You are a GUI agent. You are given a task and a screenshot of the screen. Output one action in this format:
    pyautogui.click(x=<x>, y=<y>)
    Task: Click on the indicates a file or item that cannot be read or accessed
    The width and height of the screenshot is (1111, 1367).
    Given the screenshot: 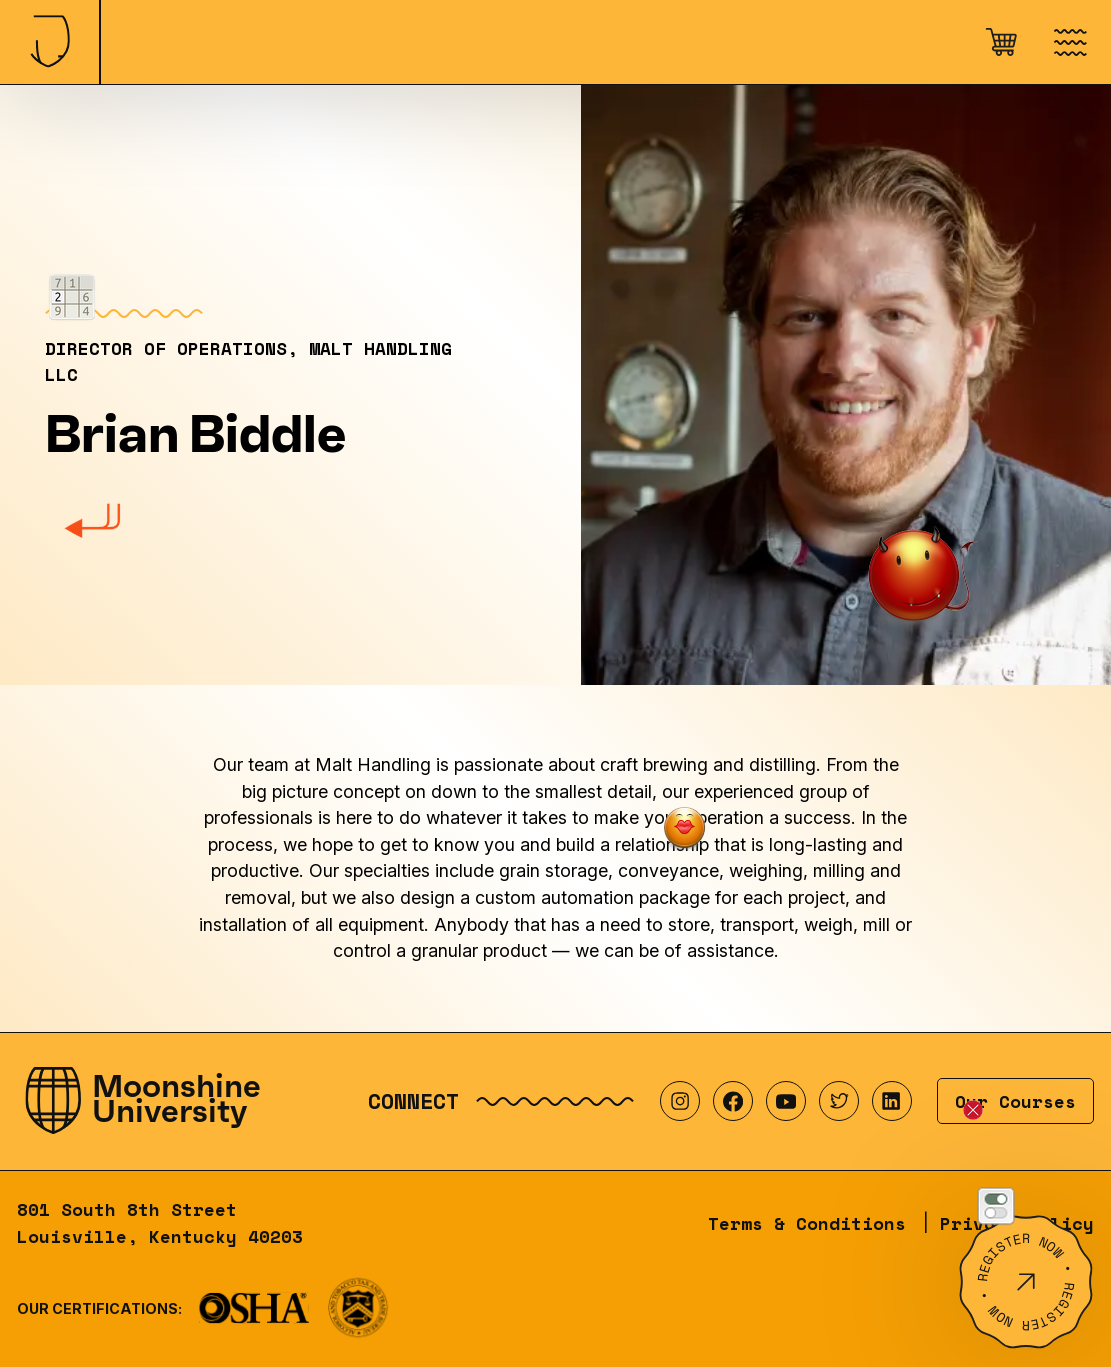 What is the action you would take?
    pyautogui.click(x=973, y=1110)
    